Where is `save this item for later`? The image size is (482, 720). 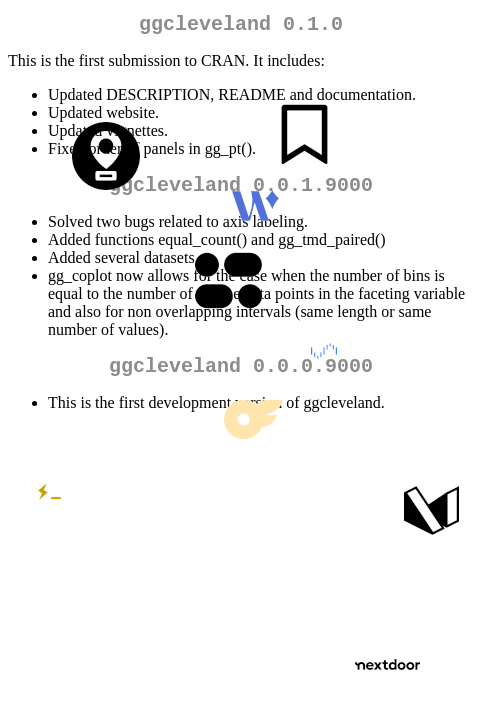 save this item for later is located at coordinates (304, 133).